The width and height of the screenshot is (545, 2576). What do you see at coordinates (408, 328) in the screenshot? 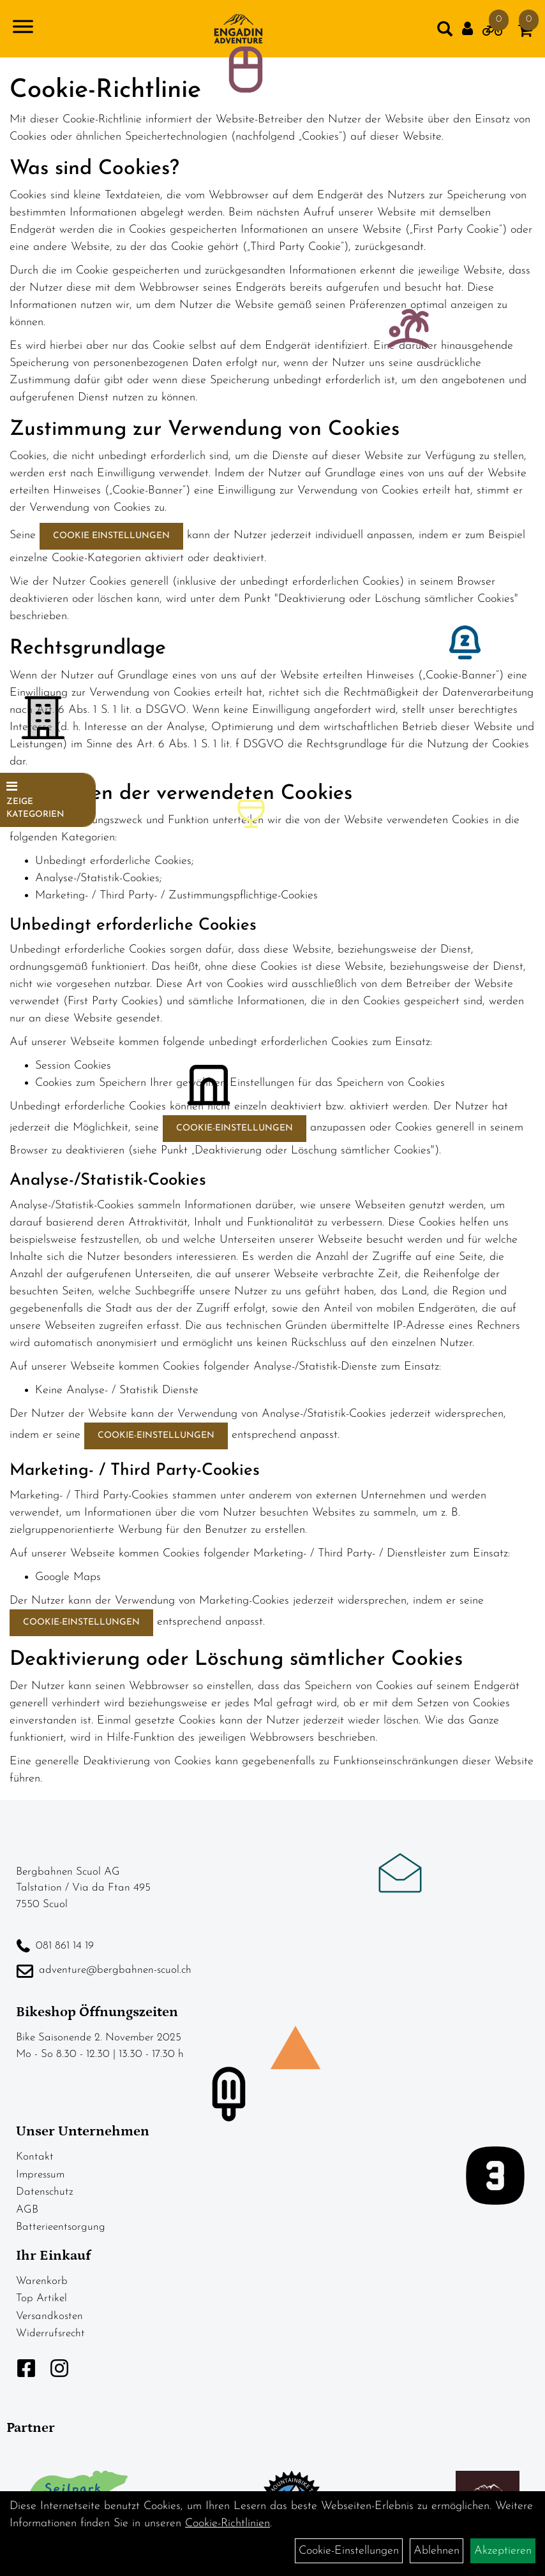
I see `indicates vacation or travel mode` at bounding box center [408, 328].